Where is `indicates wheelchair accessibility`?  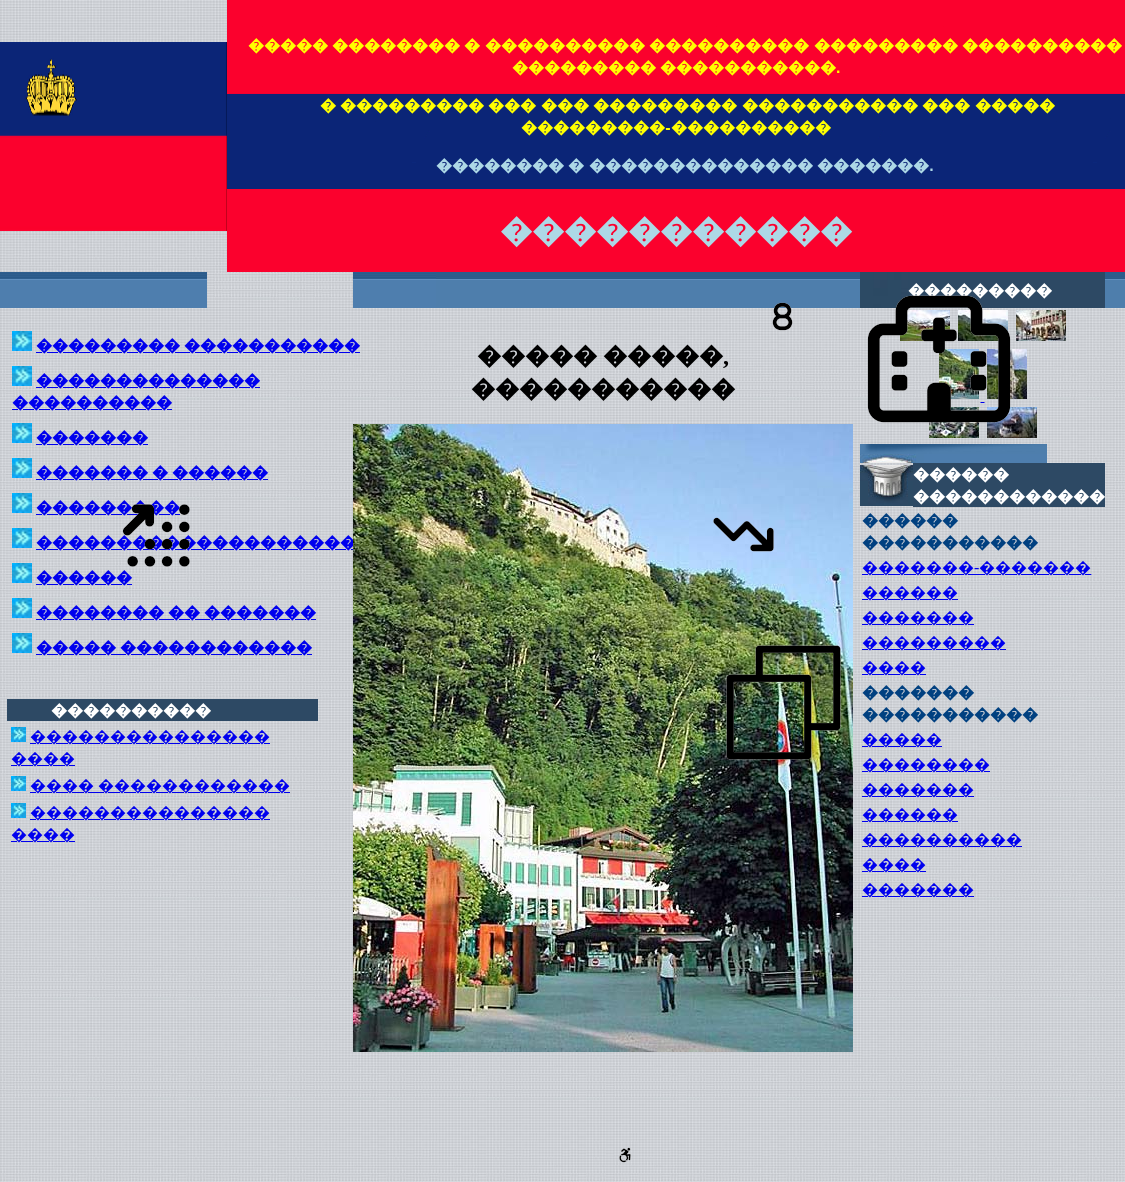
indicates wheelchair accessibility is located at coordinates (625, 1155).